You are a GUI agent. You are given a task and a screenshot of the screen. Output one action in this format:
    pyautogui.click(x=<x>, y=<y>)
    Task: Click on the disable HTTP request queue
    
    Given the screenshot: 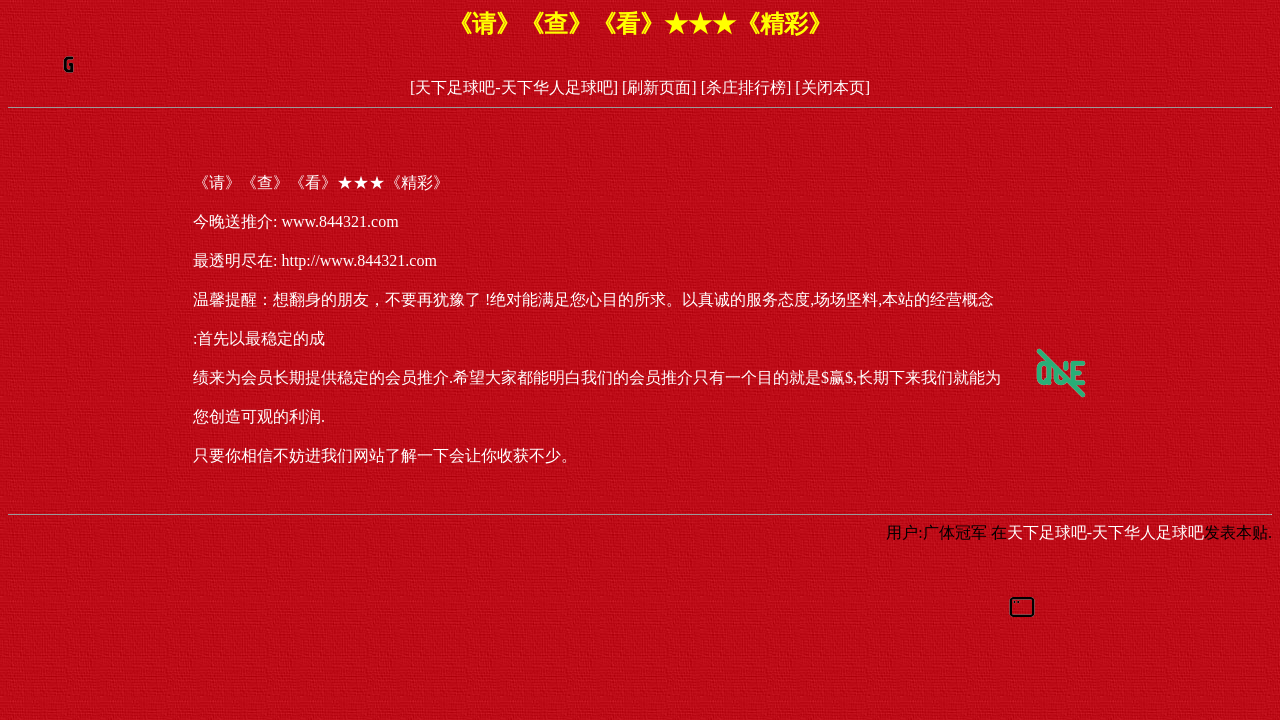 What is the action you would take?
    pyautogui.click(x=1061, y=373)
    